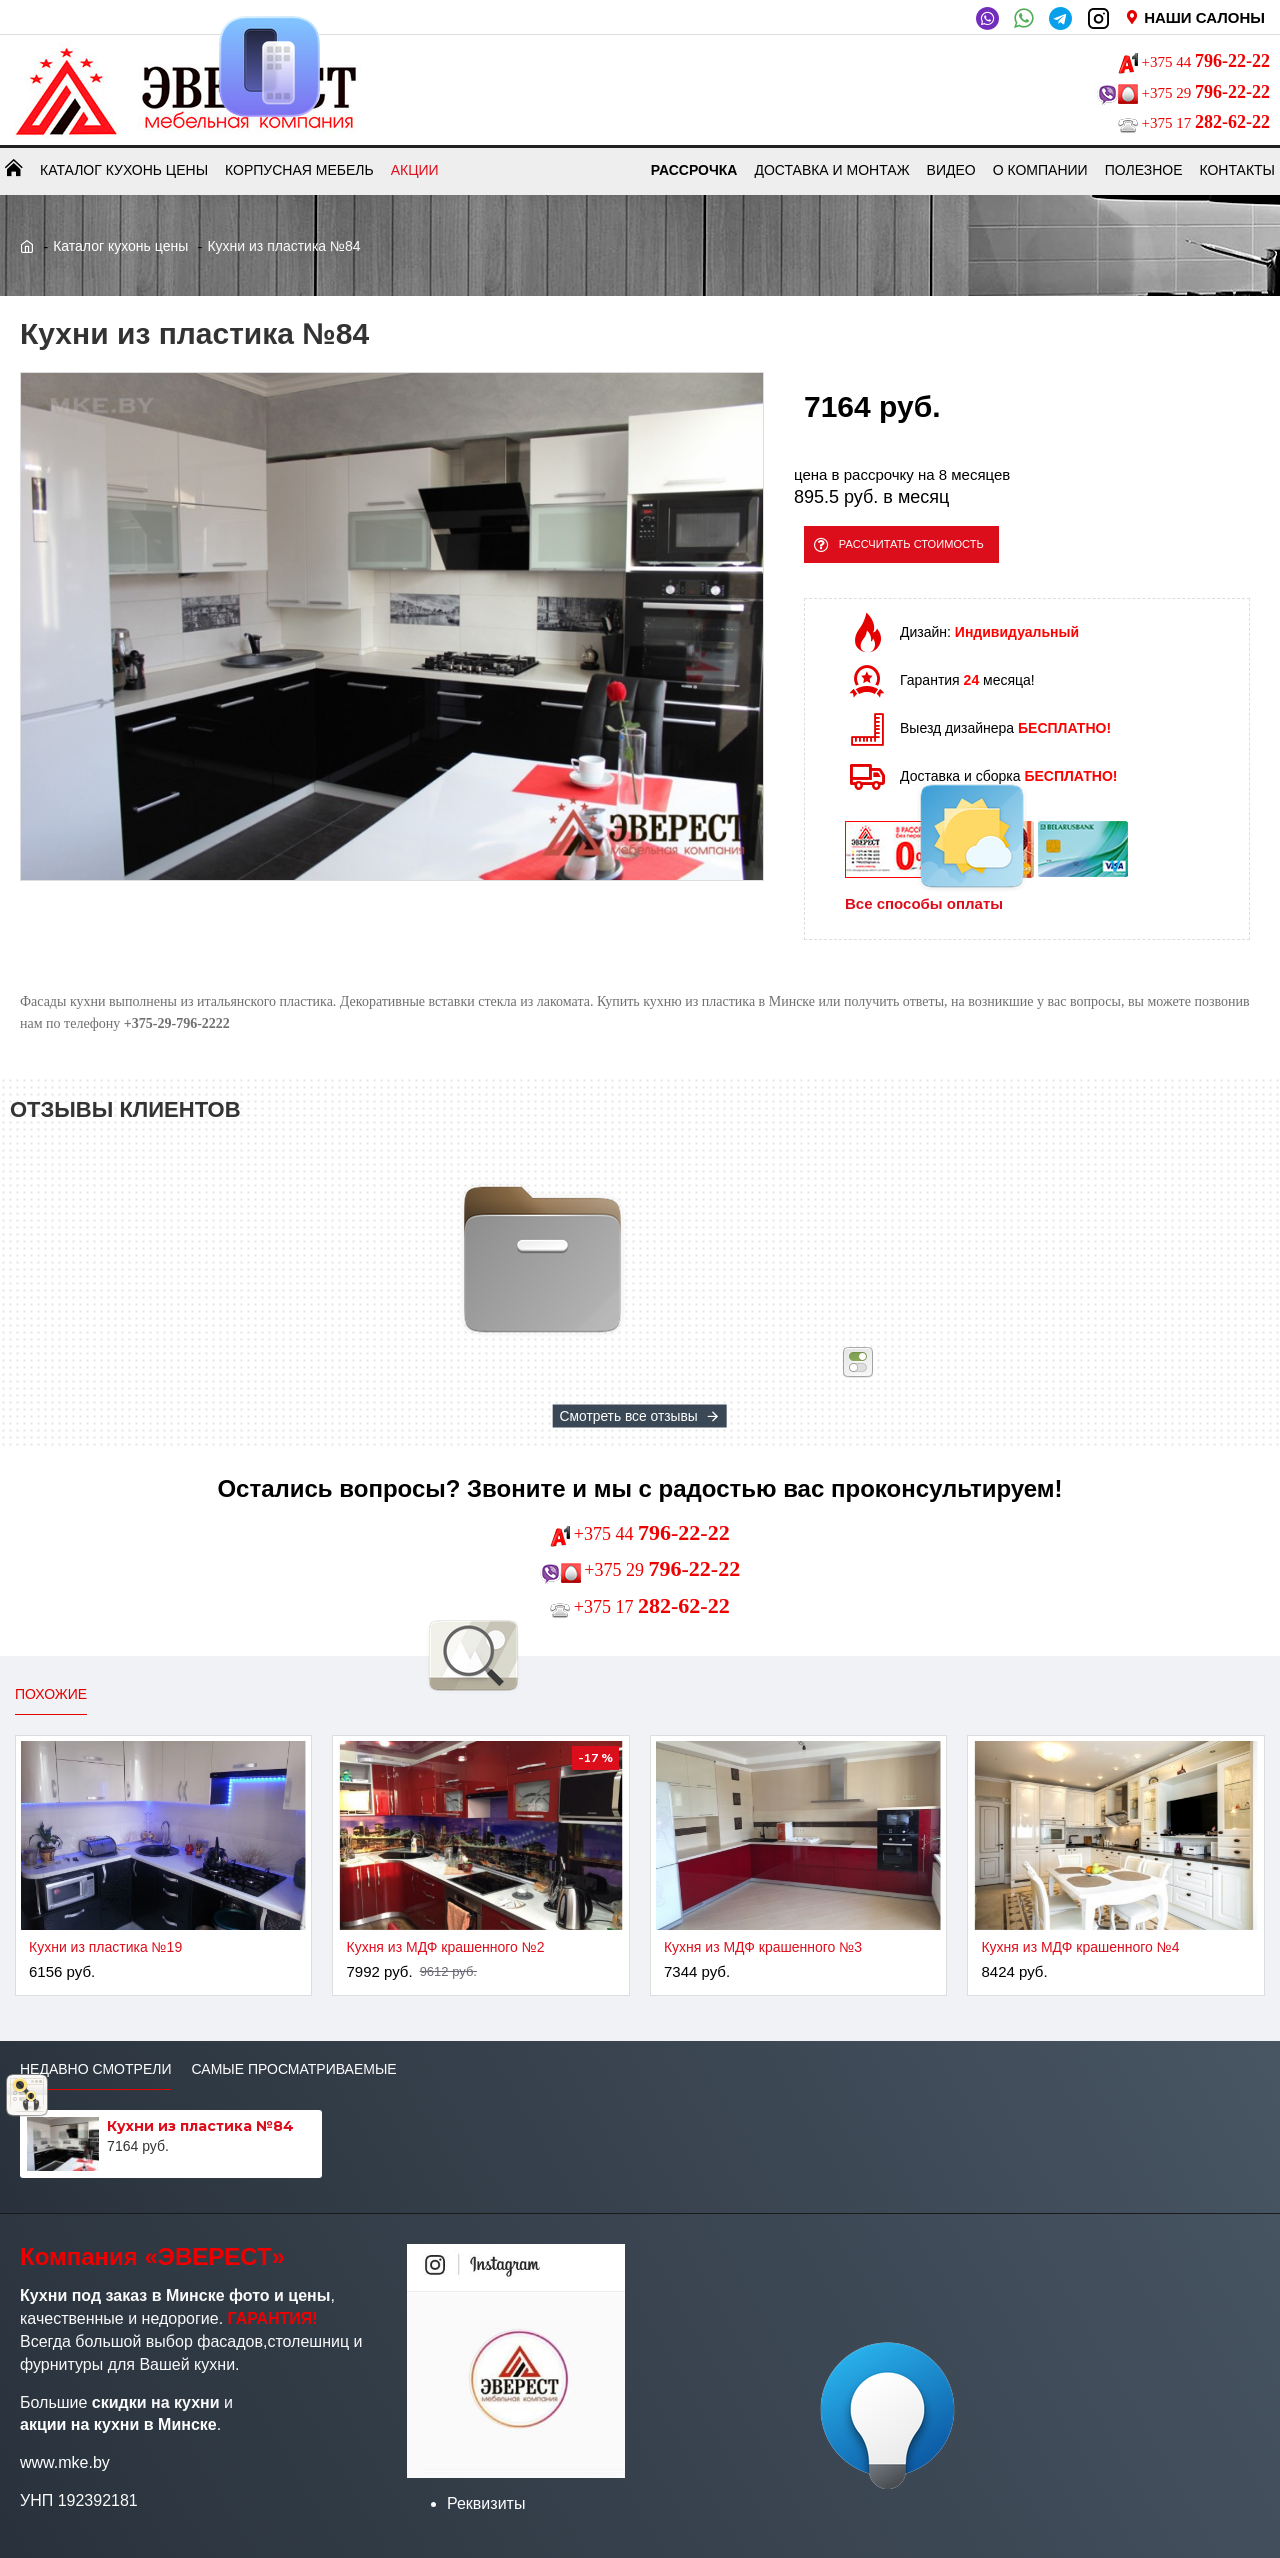 Image resolution: width=1280 pixels, height=2558 pixels. I want to click on open the file manager application, so click(542, 1259).